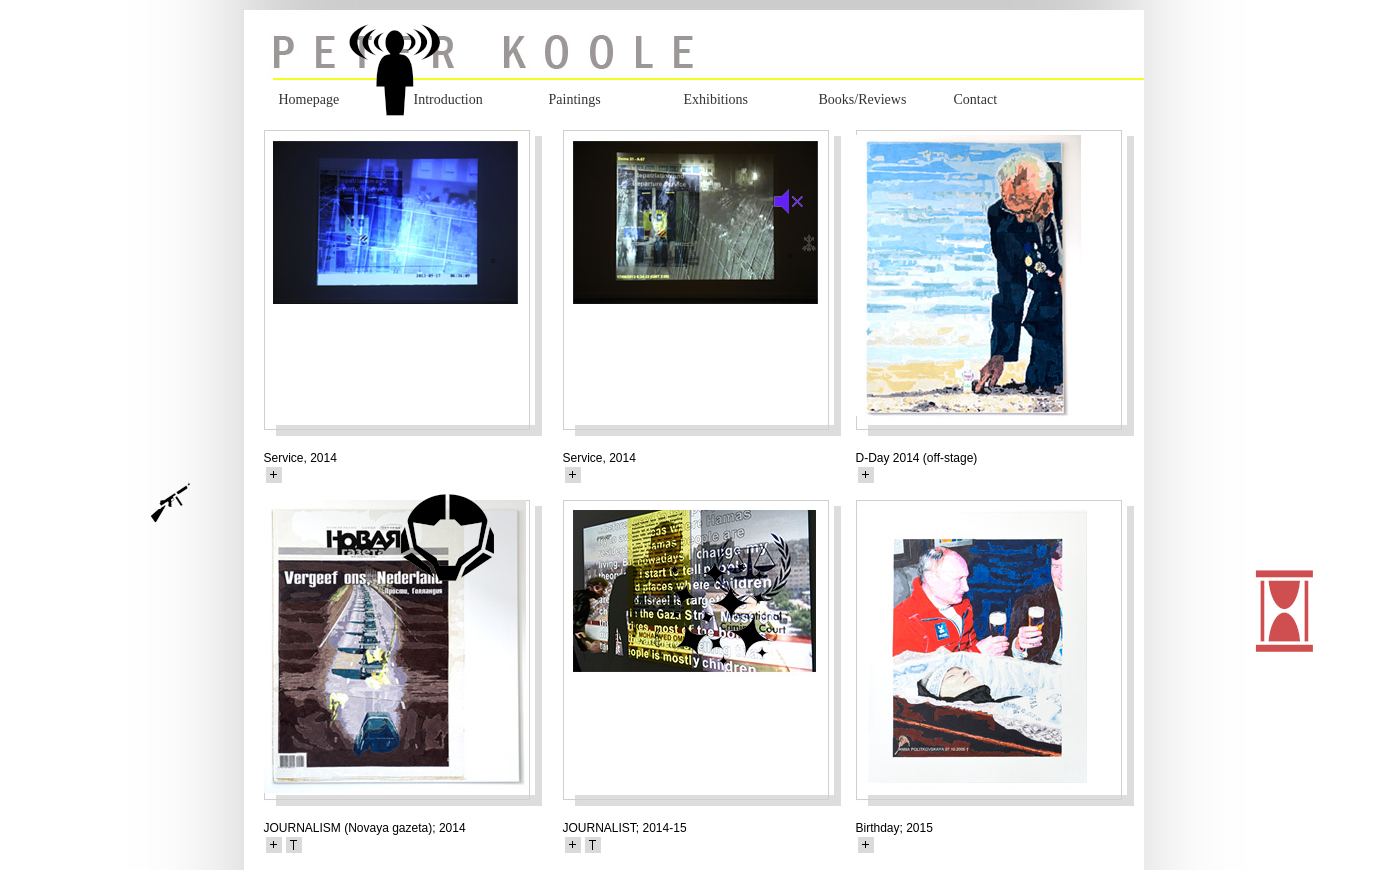 This screenshot has height=870, width=1387. What do you see at coordinates (170, 502) in the screenshot?
I see `select thompson submachine gun weapon` at bounding box center [170, 502].